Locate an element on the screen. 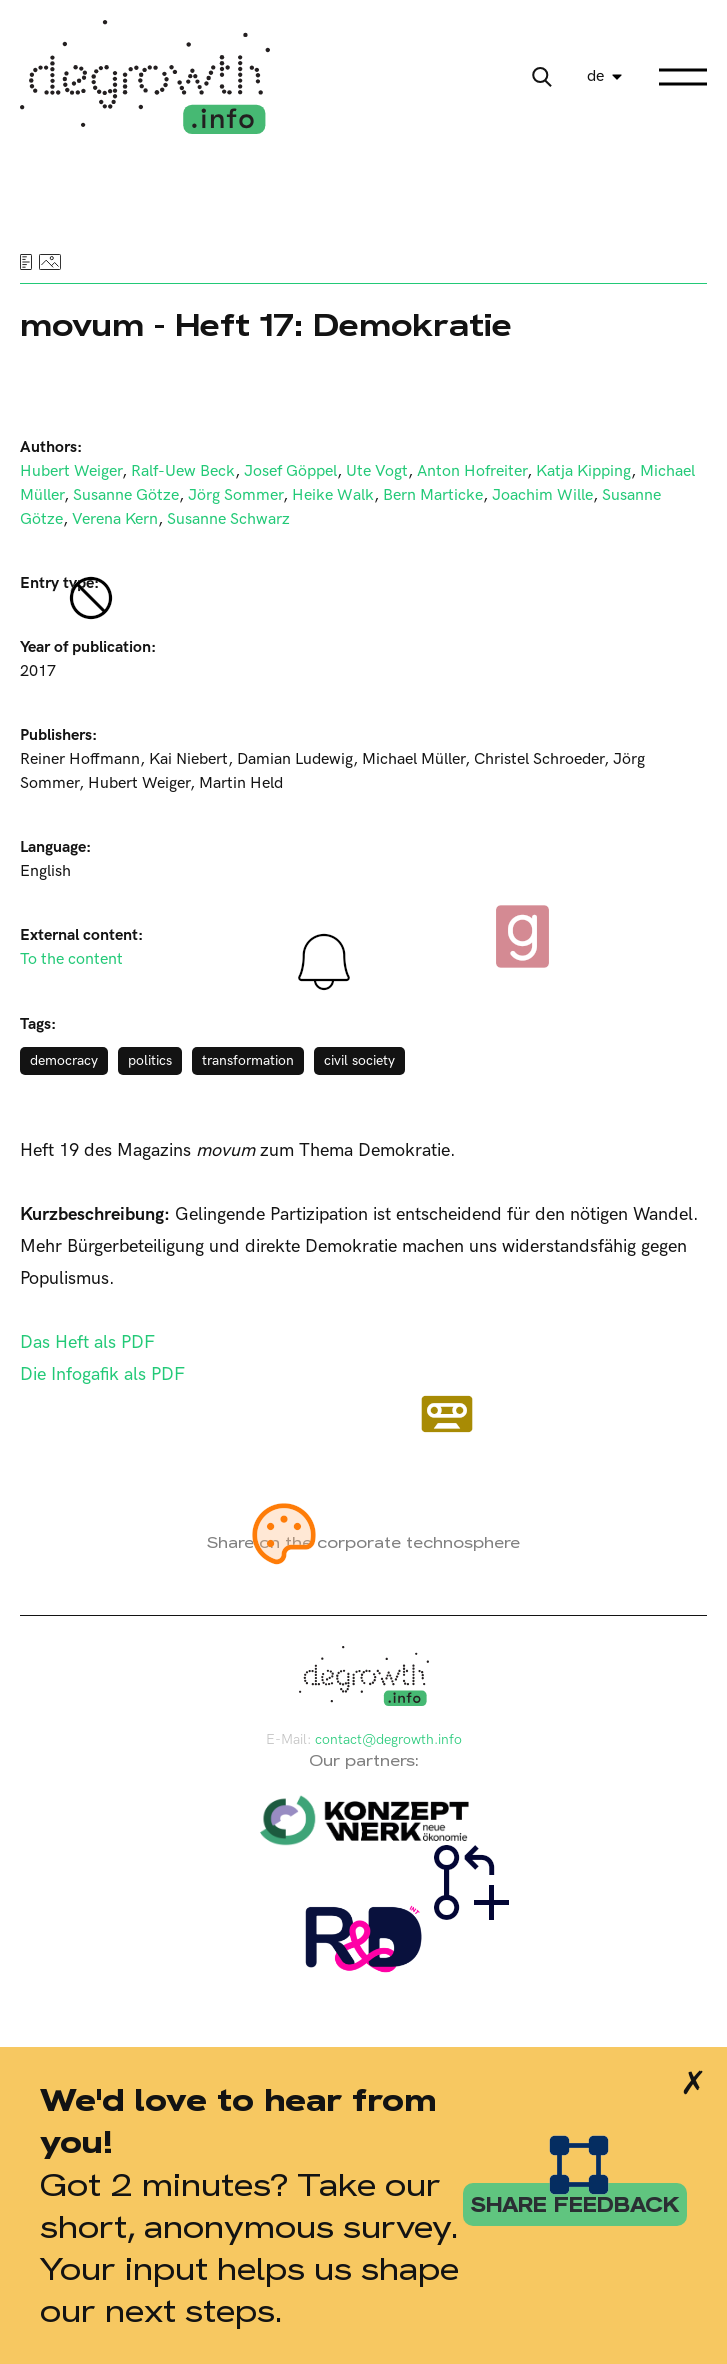 This screenshot has height=2364, width=727. view notifications is located at coordinates (324, 962).